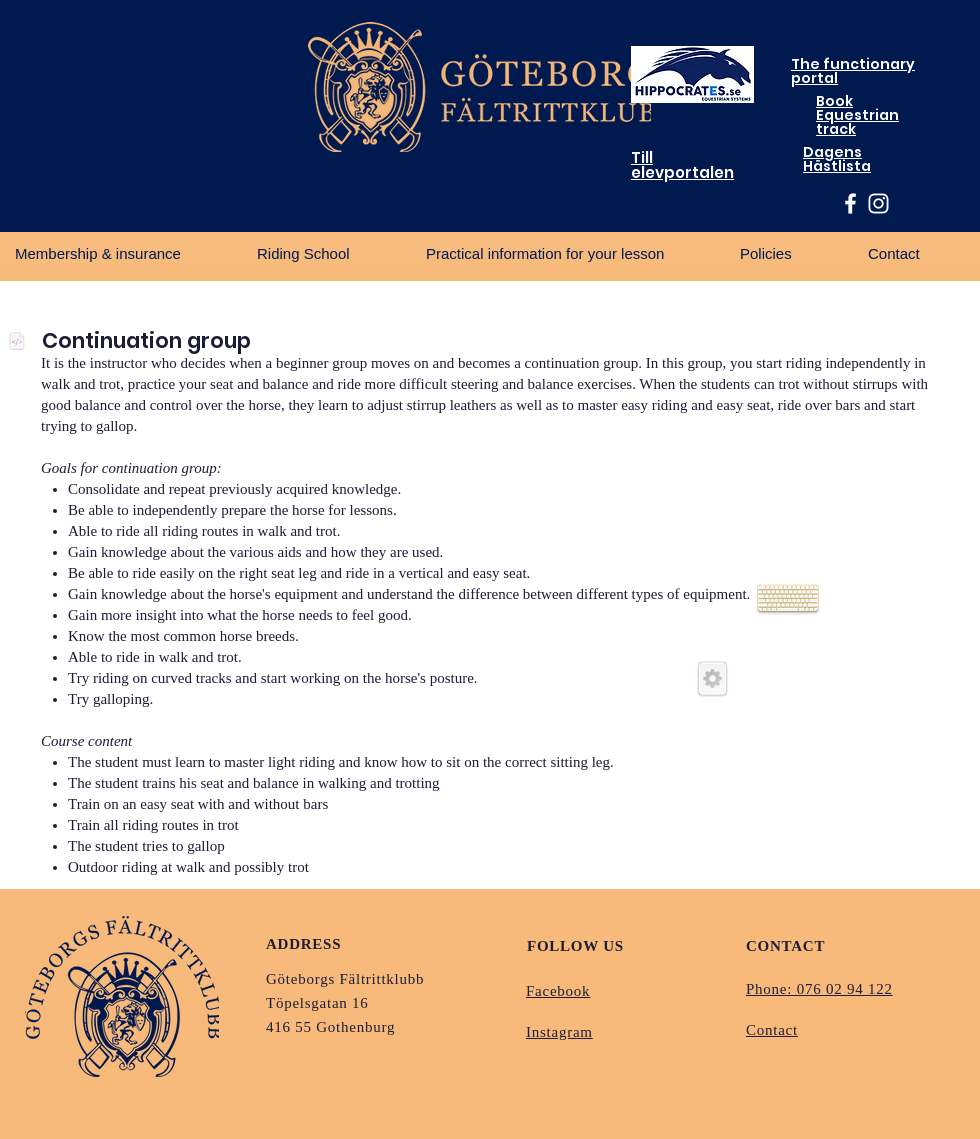  I want to click on a desktop application shortcut file, so click(712, 678).